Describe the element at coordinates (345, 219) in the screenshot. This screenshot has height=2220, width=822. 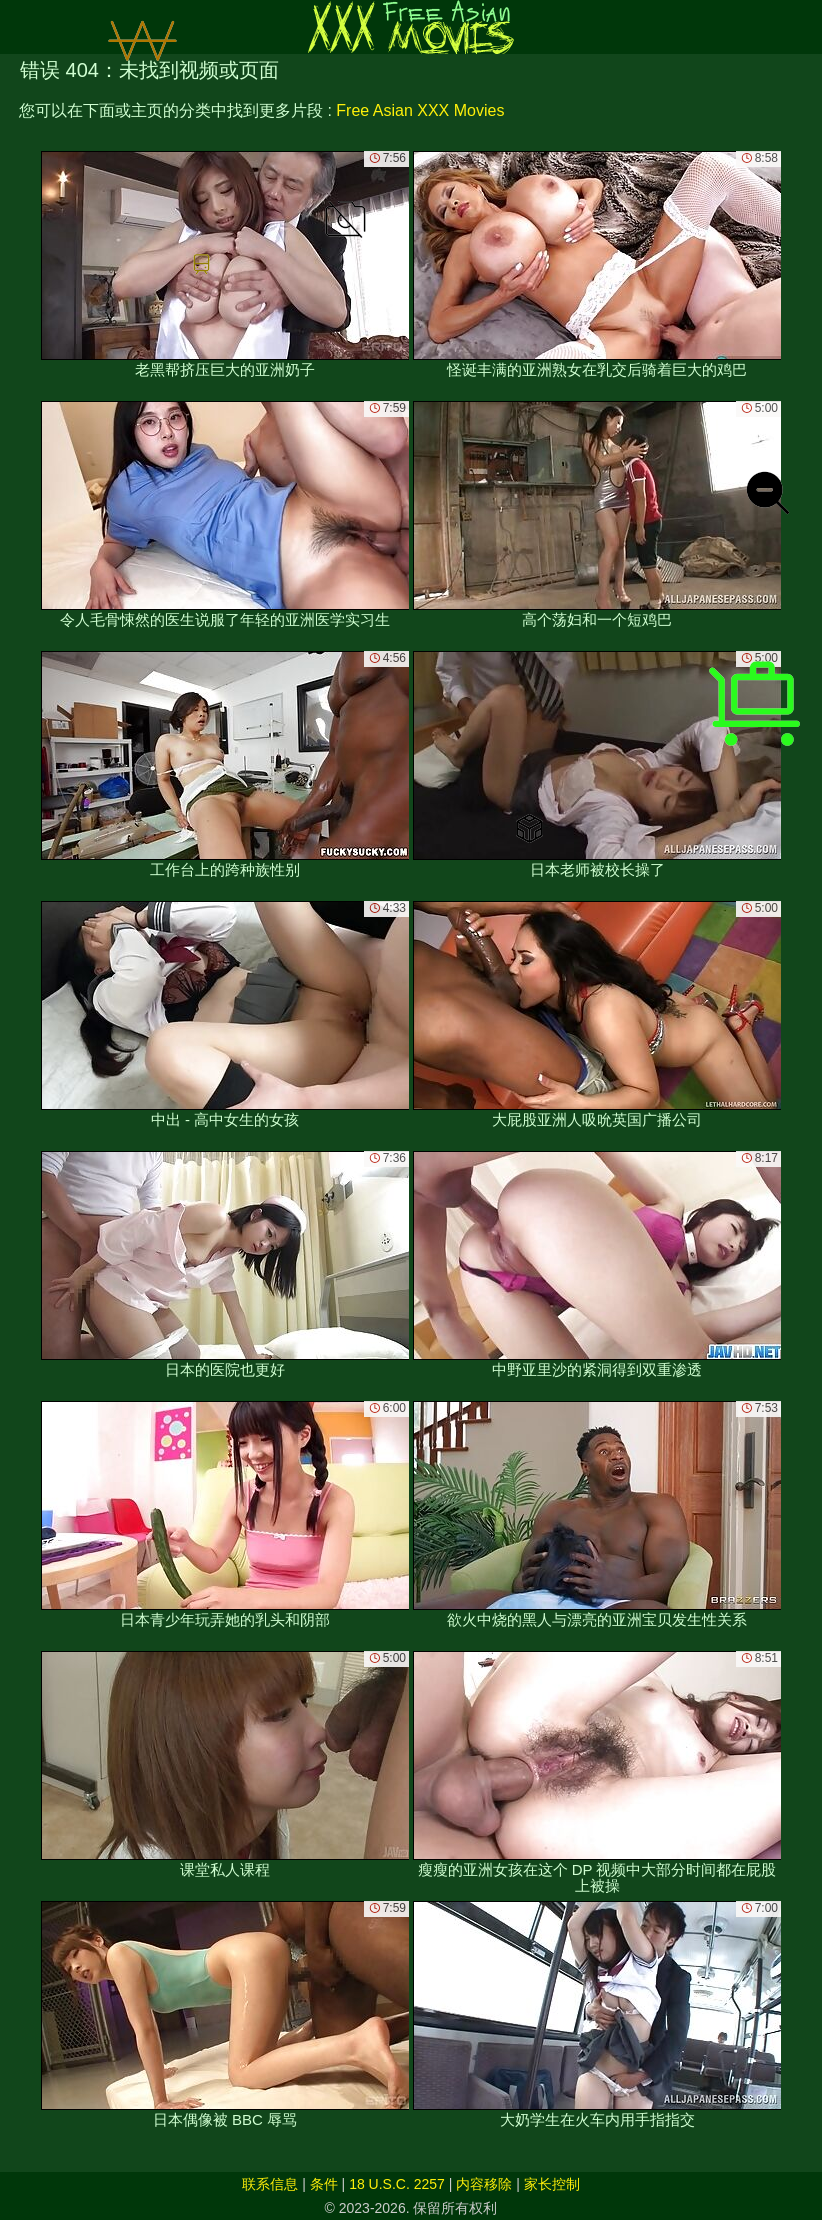
I see `camera is disabled or unavailable` at that location.